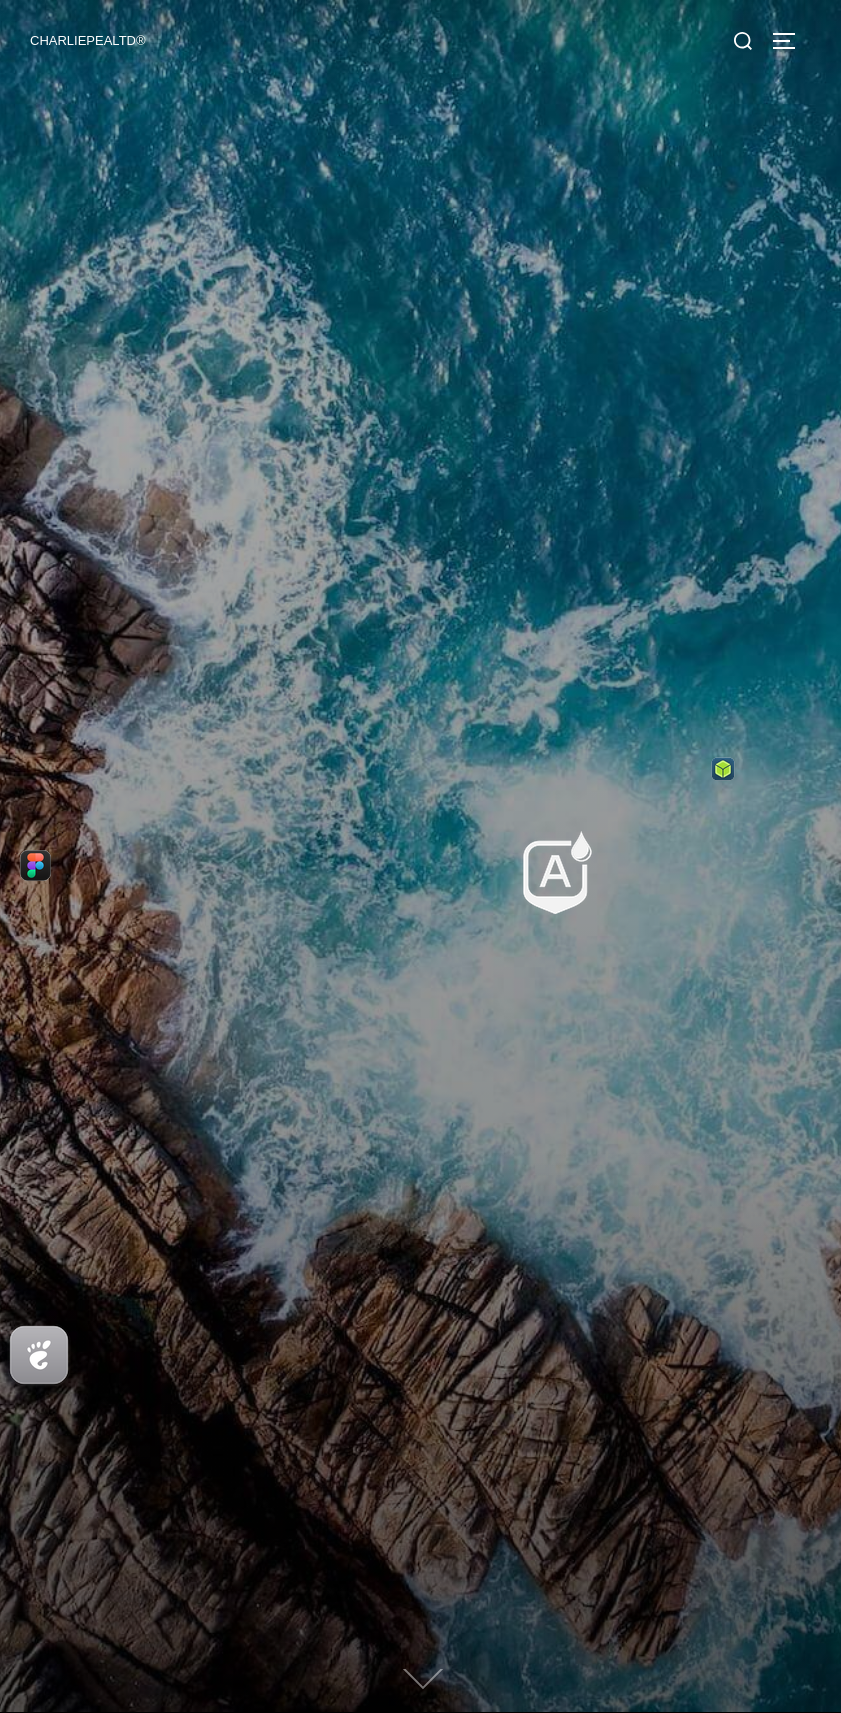 Image resolution: width=841 pixels, height=1713 pixels. Describe the element at coordinates (723, 769) in the screenshot. I see `open balenaEtcher to flash OS images to drives` at that location.